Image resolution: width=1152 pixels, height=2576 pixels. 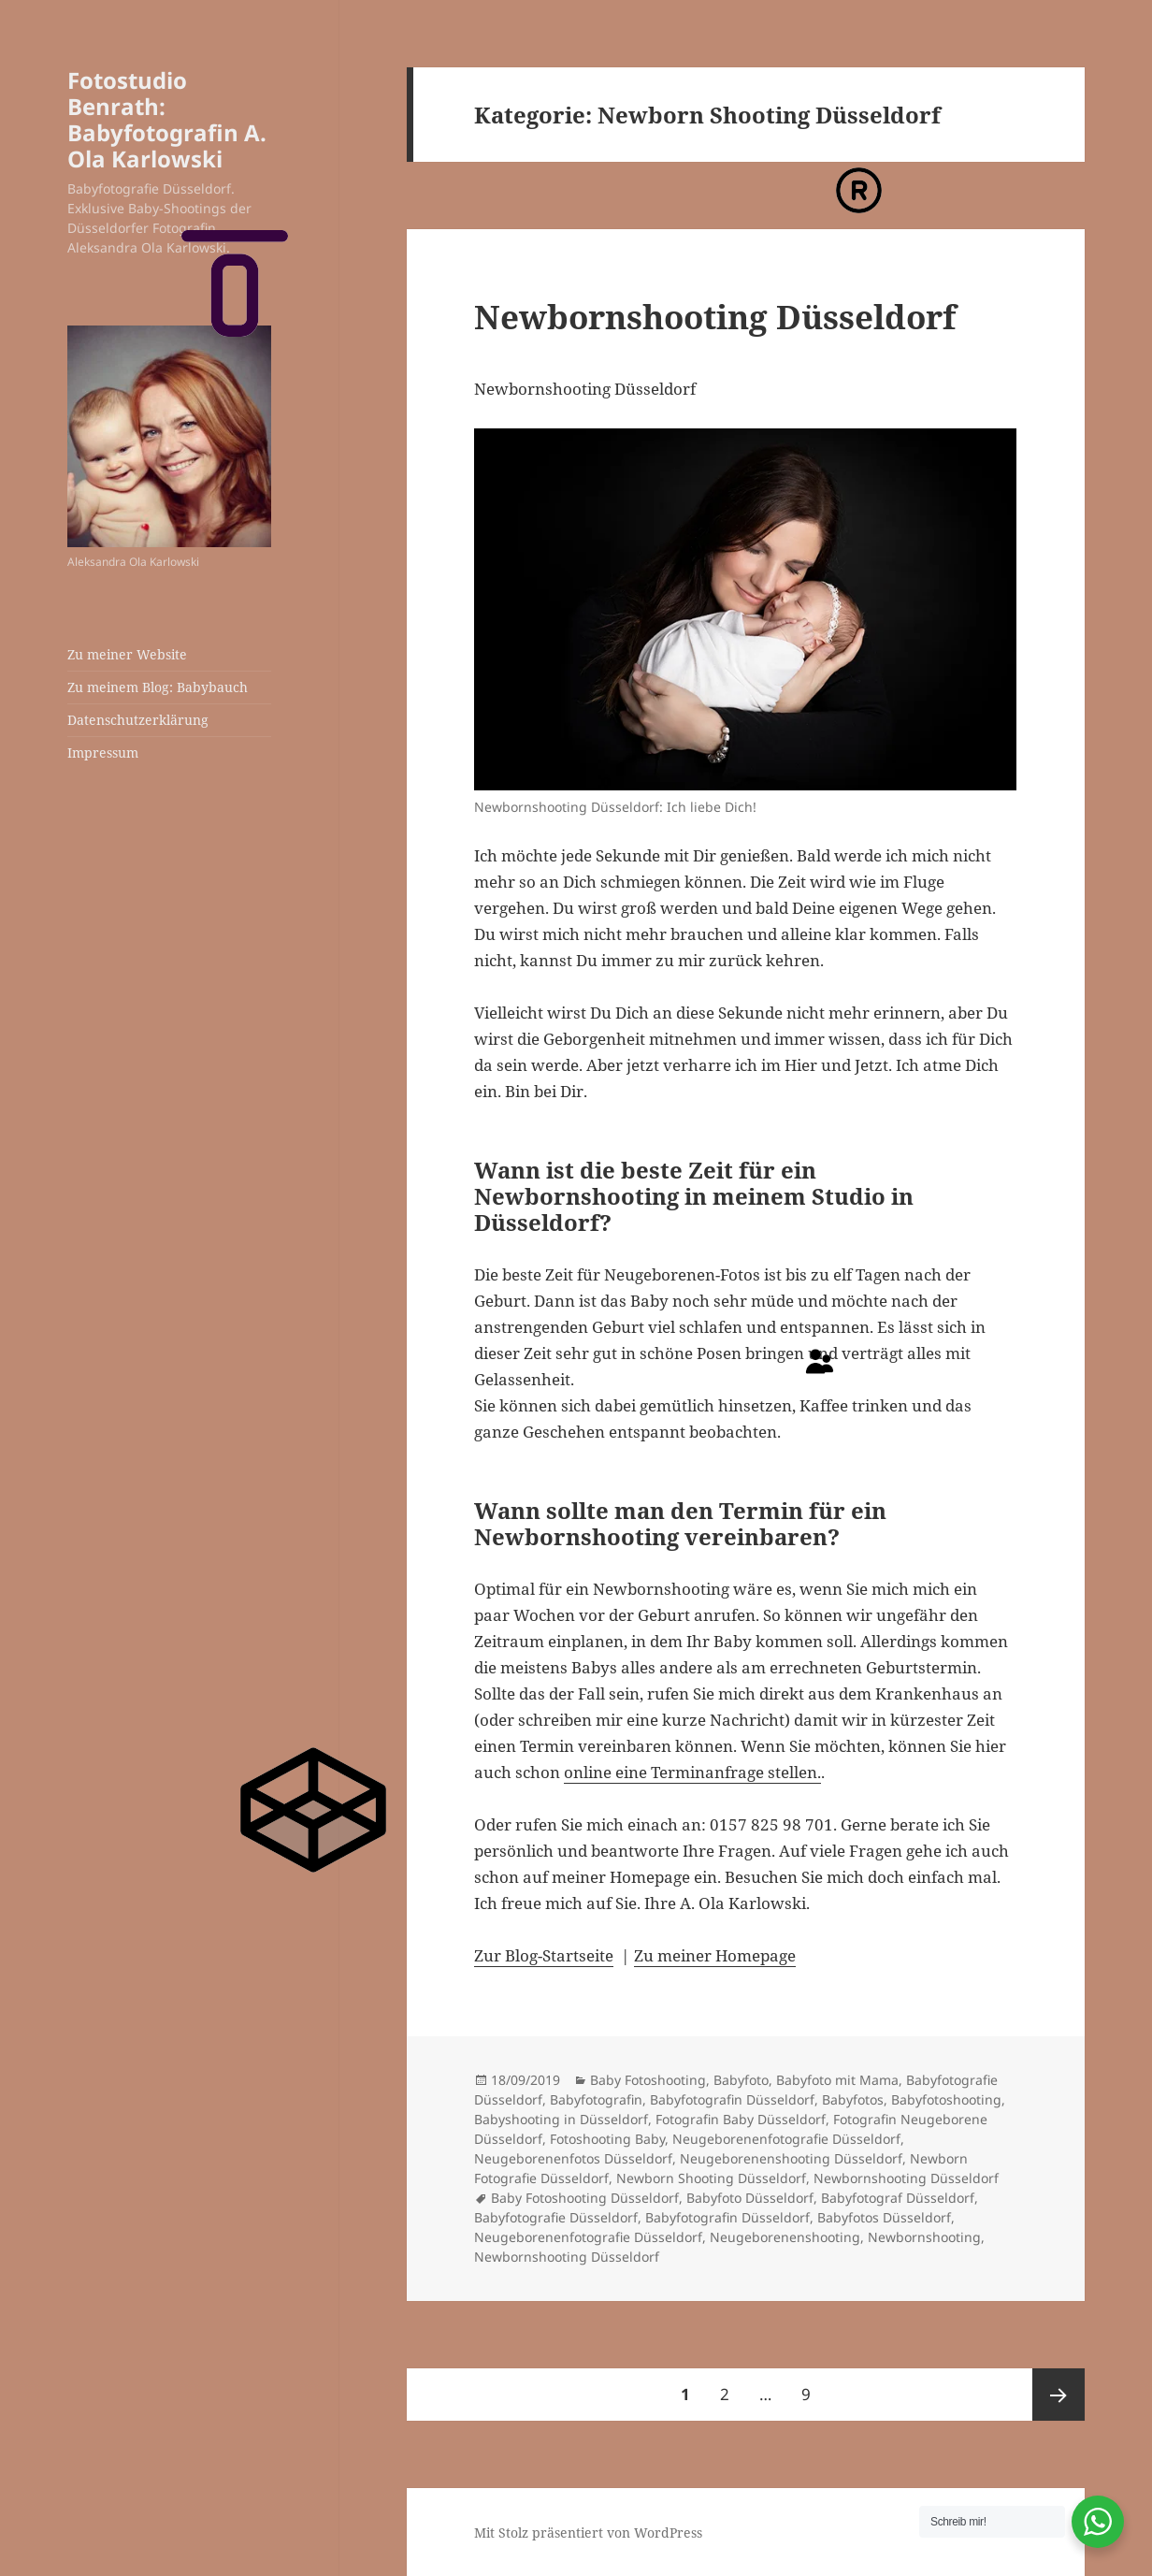 What do you see at coordinates (235, 283) in the screenshot?
I see `align selected elements to top` at bounding box center [235, 283].